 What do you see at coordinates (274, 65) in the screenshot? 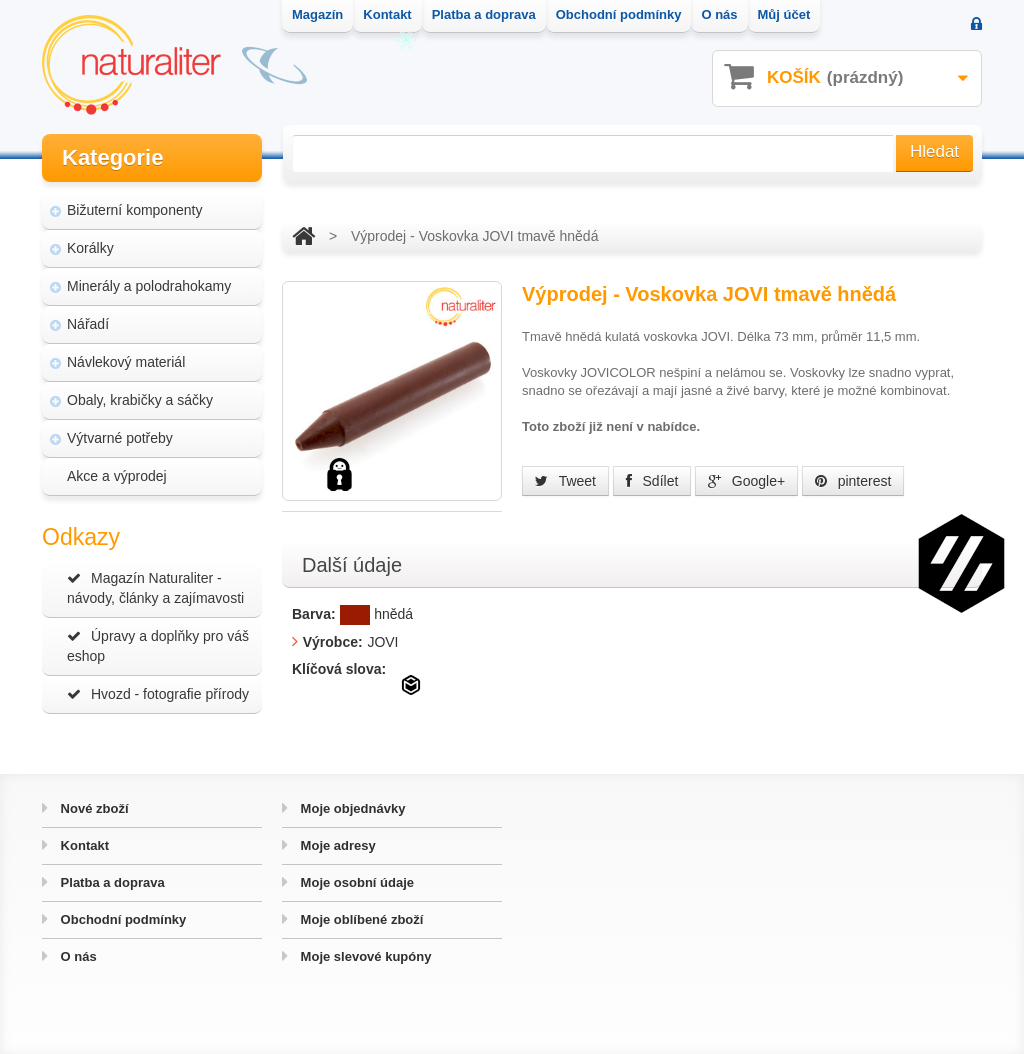
I see `saturn brand logo` at bounding box center [274, 65].